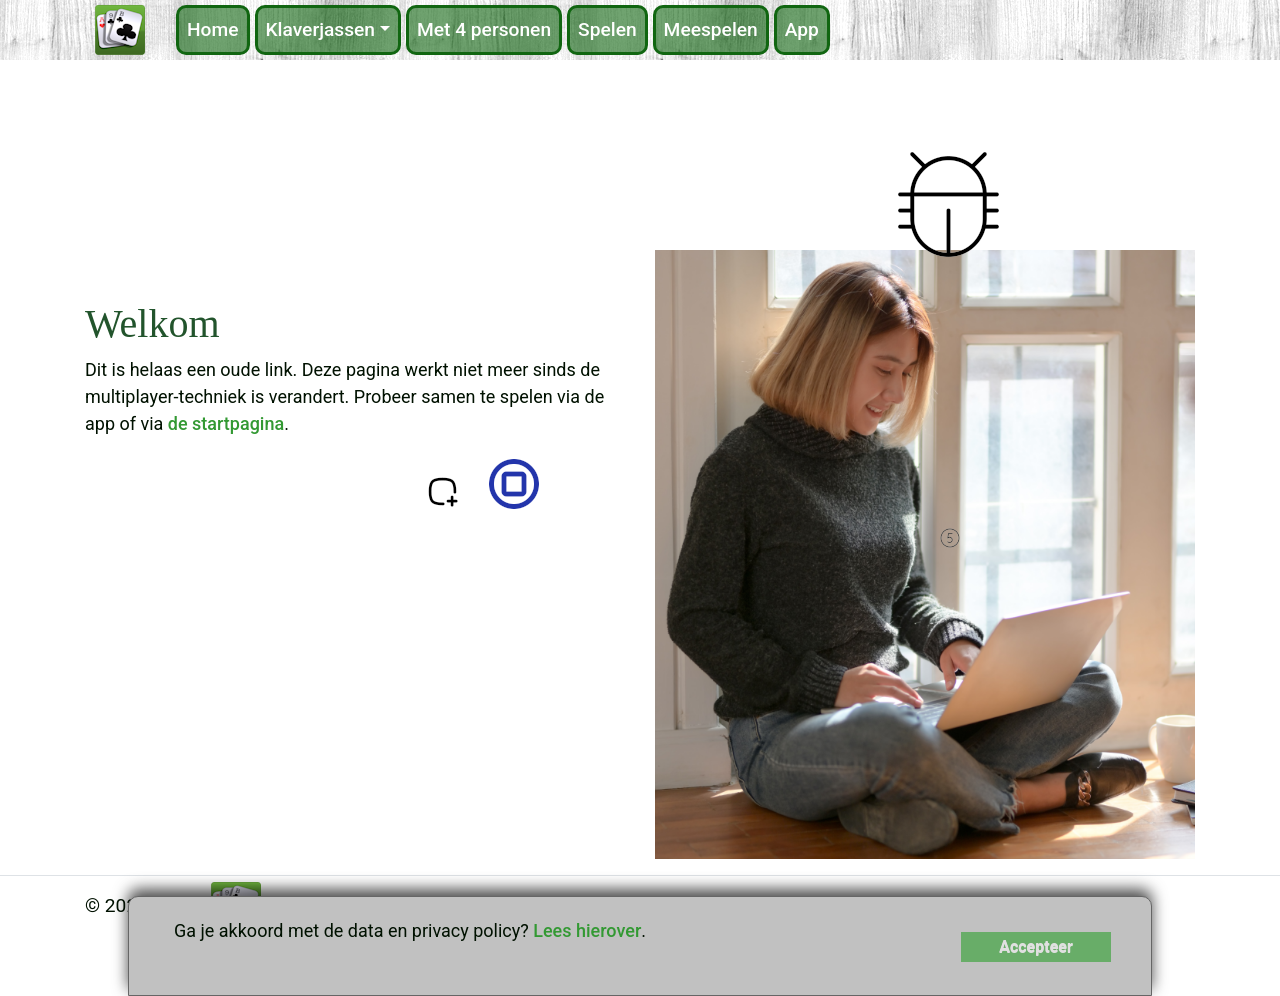  What do you see at coordinates (948, 202) in the screenshot?
I see `report a bug or issue` at bounding box center [948, 202].